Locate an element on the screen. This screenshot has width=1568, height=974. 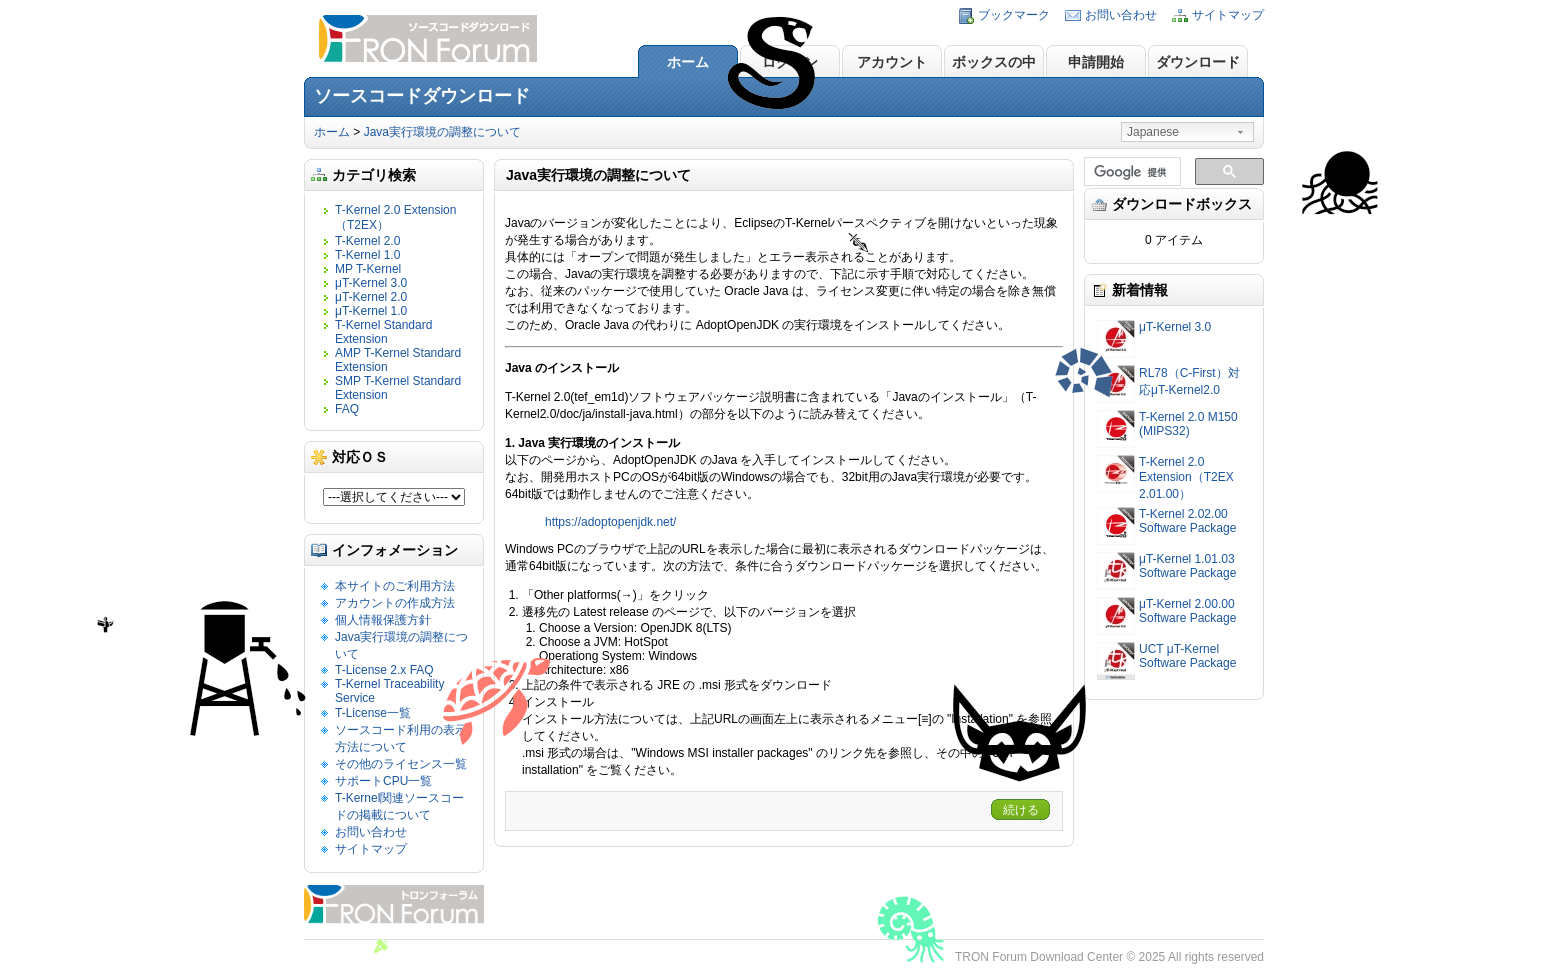
decorative shell or fossil collectible item is located at coordinates (1084, 372).